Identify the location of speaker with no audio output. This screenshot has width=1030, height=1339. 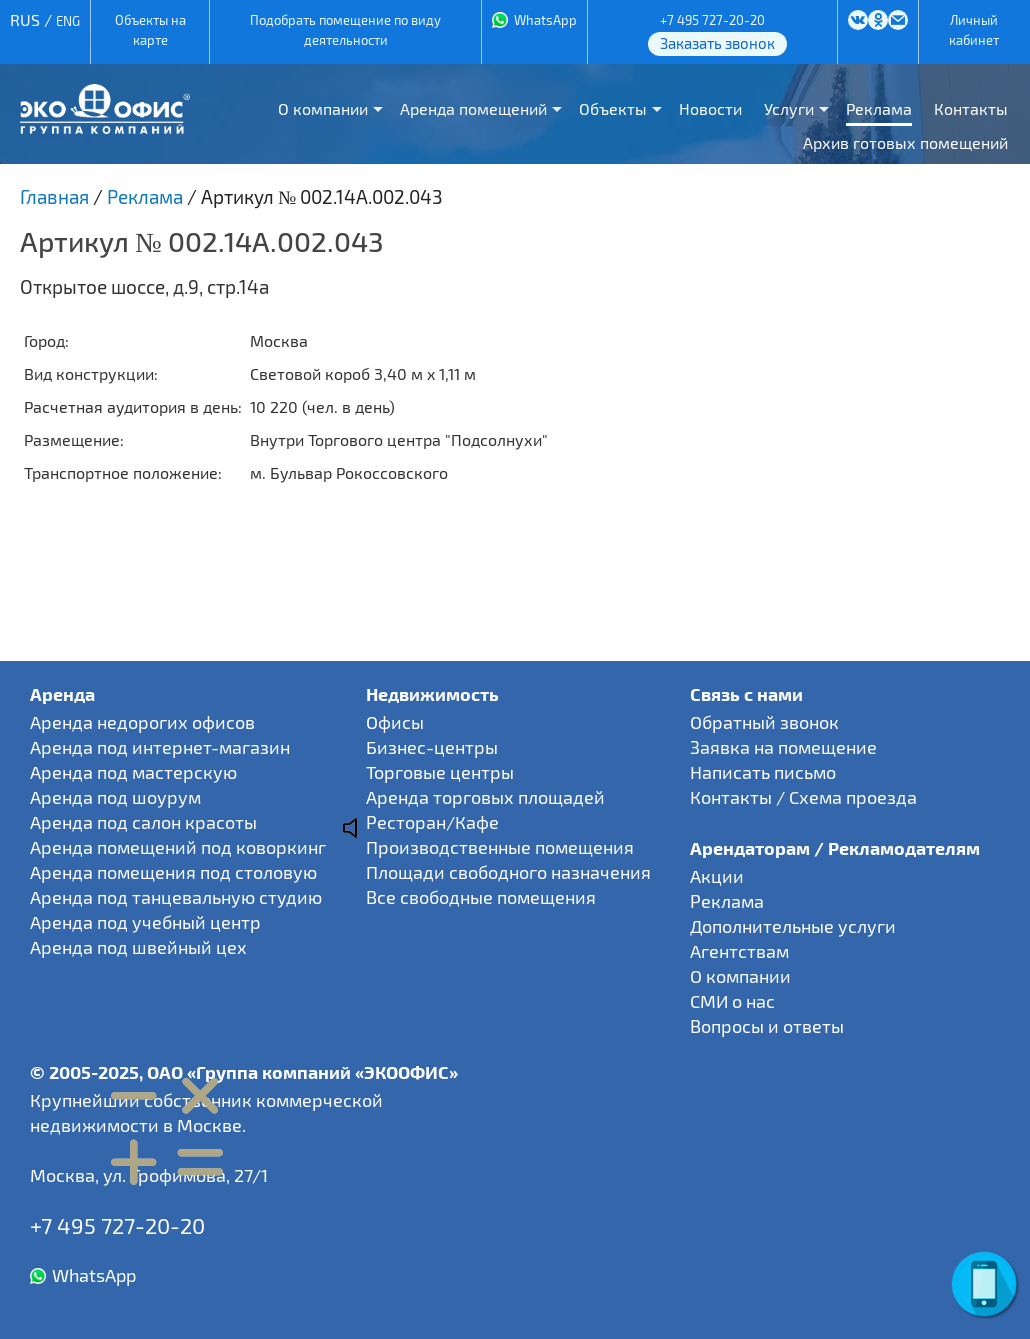
(353, 828).